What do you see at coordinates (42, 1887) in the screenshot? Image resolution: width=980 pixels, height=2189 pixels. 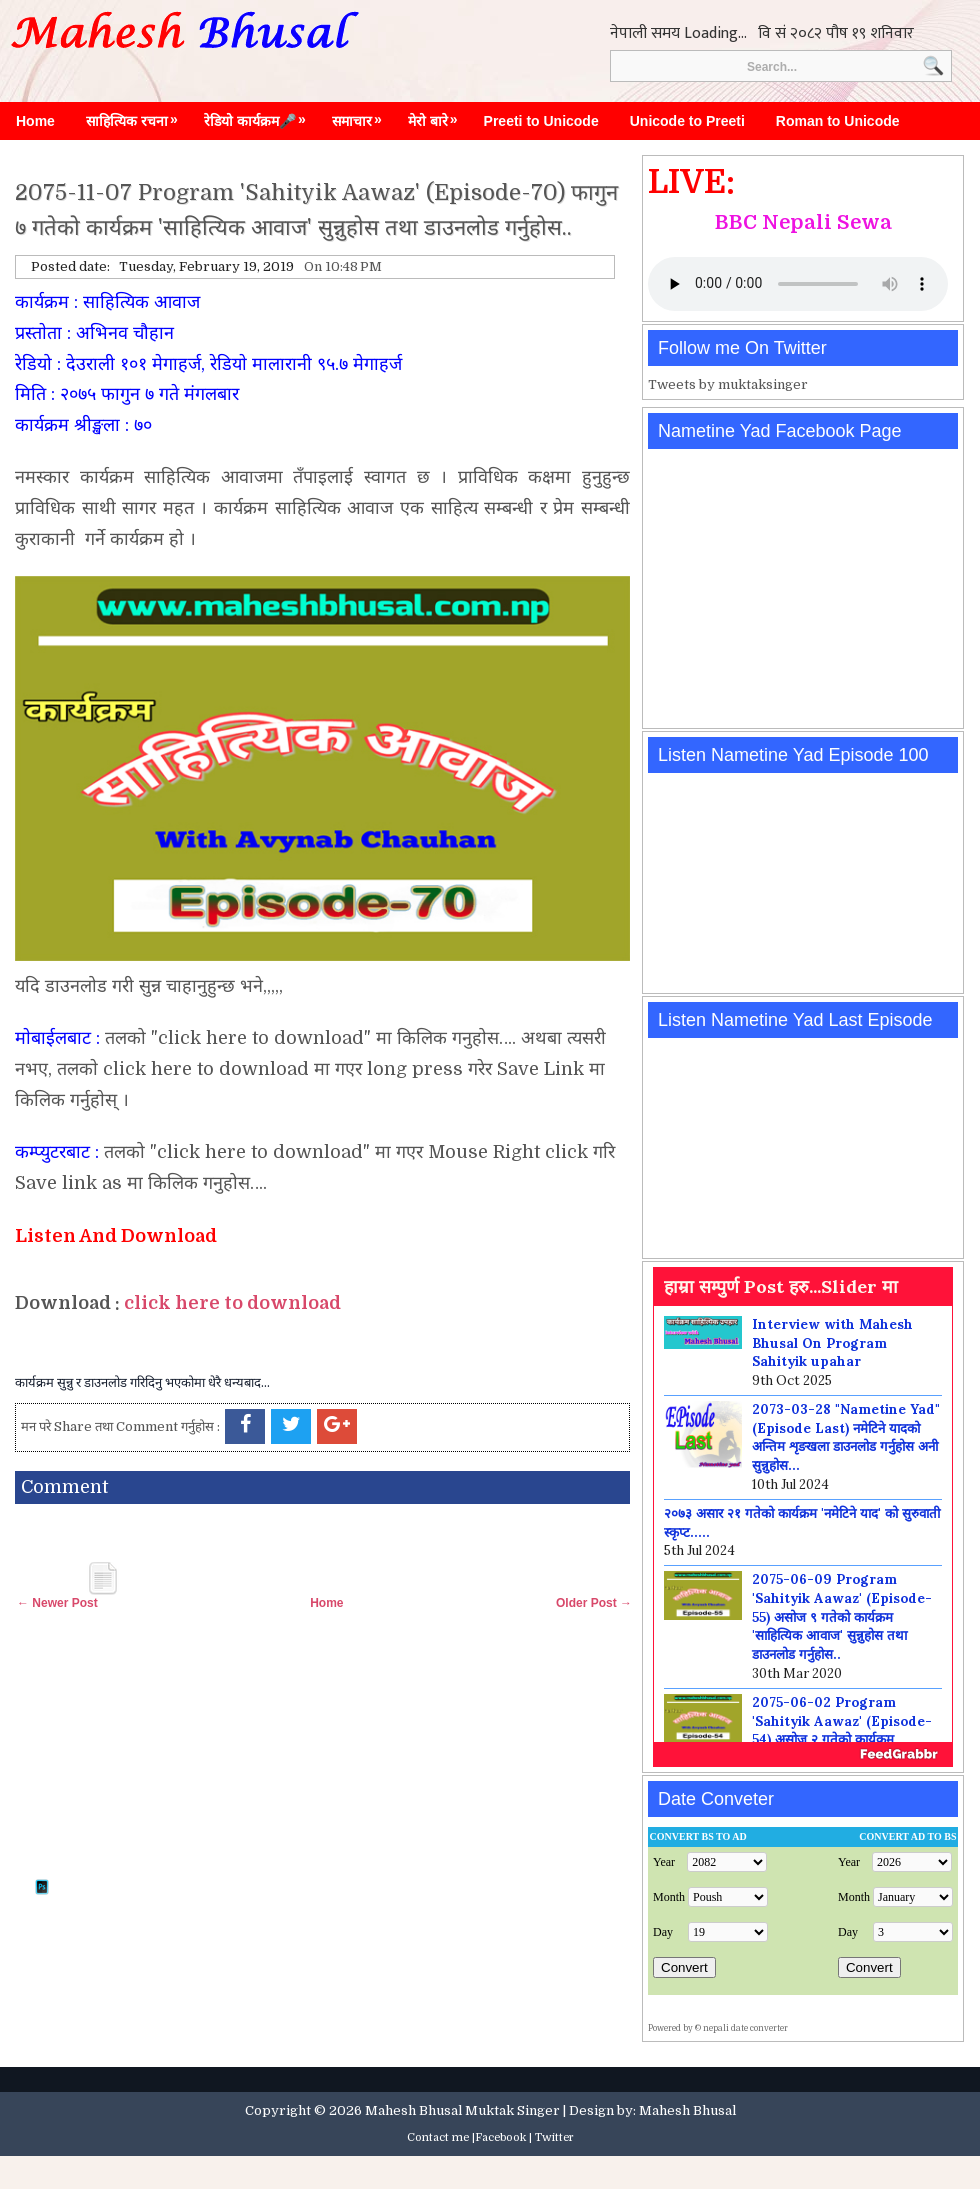 I see `adobe photoshop file type indicator` at bounding box center [42, 1887].